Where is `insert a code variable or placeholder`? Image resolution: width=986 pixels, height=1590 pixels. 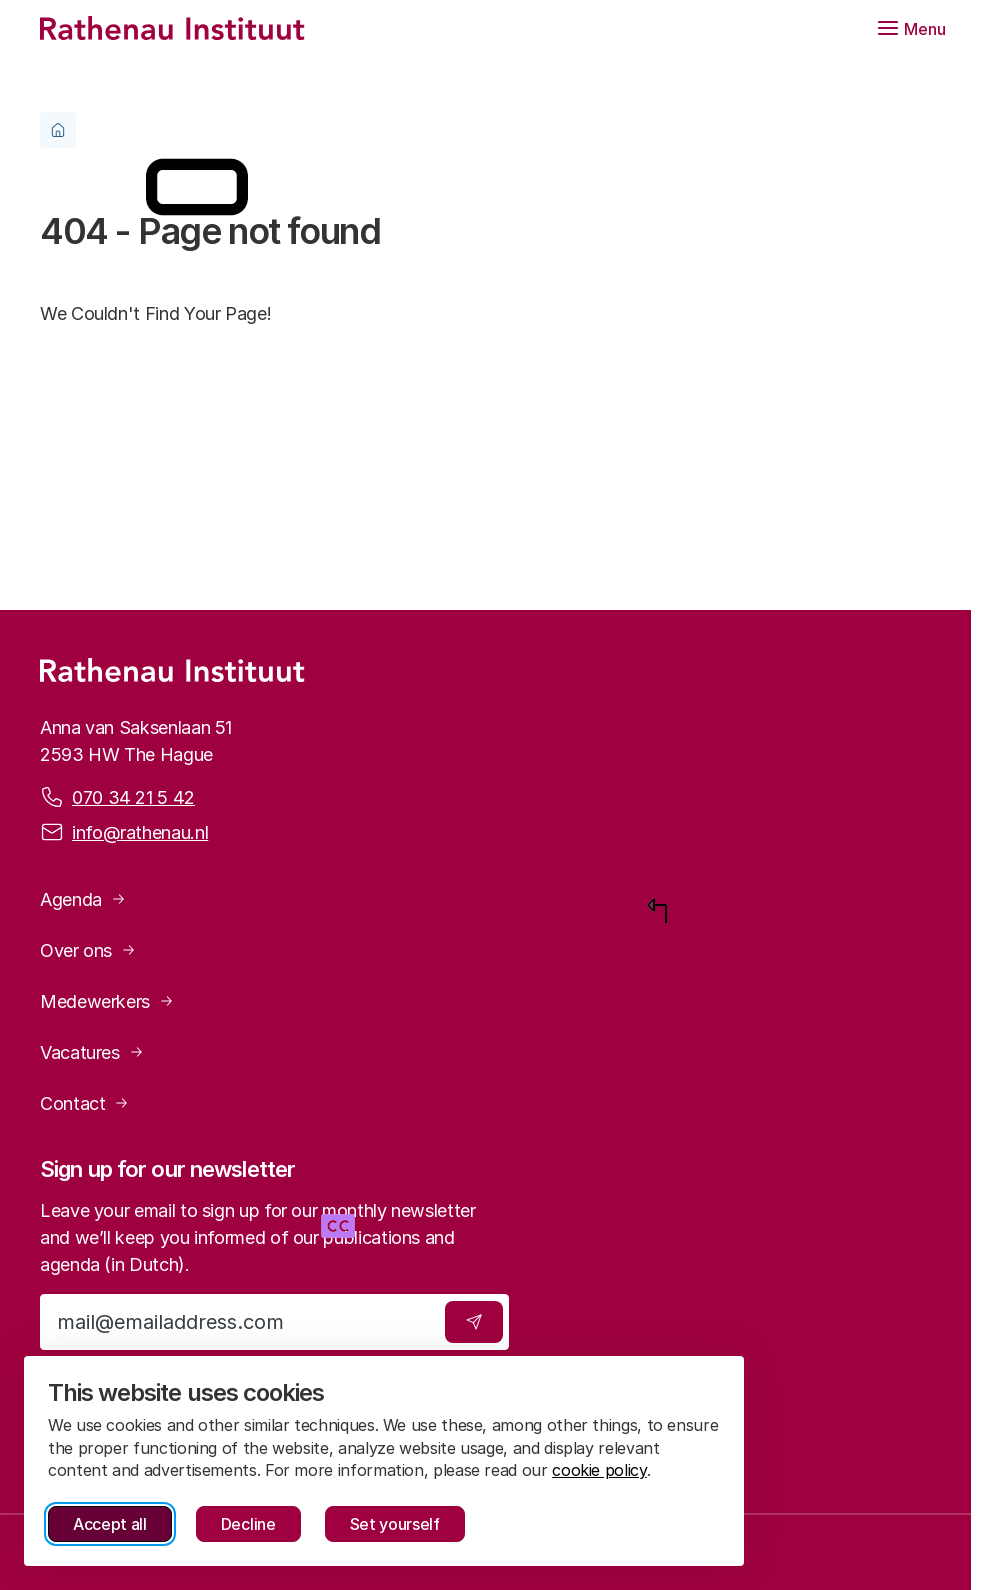 insert a code variable or placeholder is located at coordinates (197, 187).